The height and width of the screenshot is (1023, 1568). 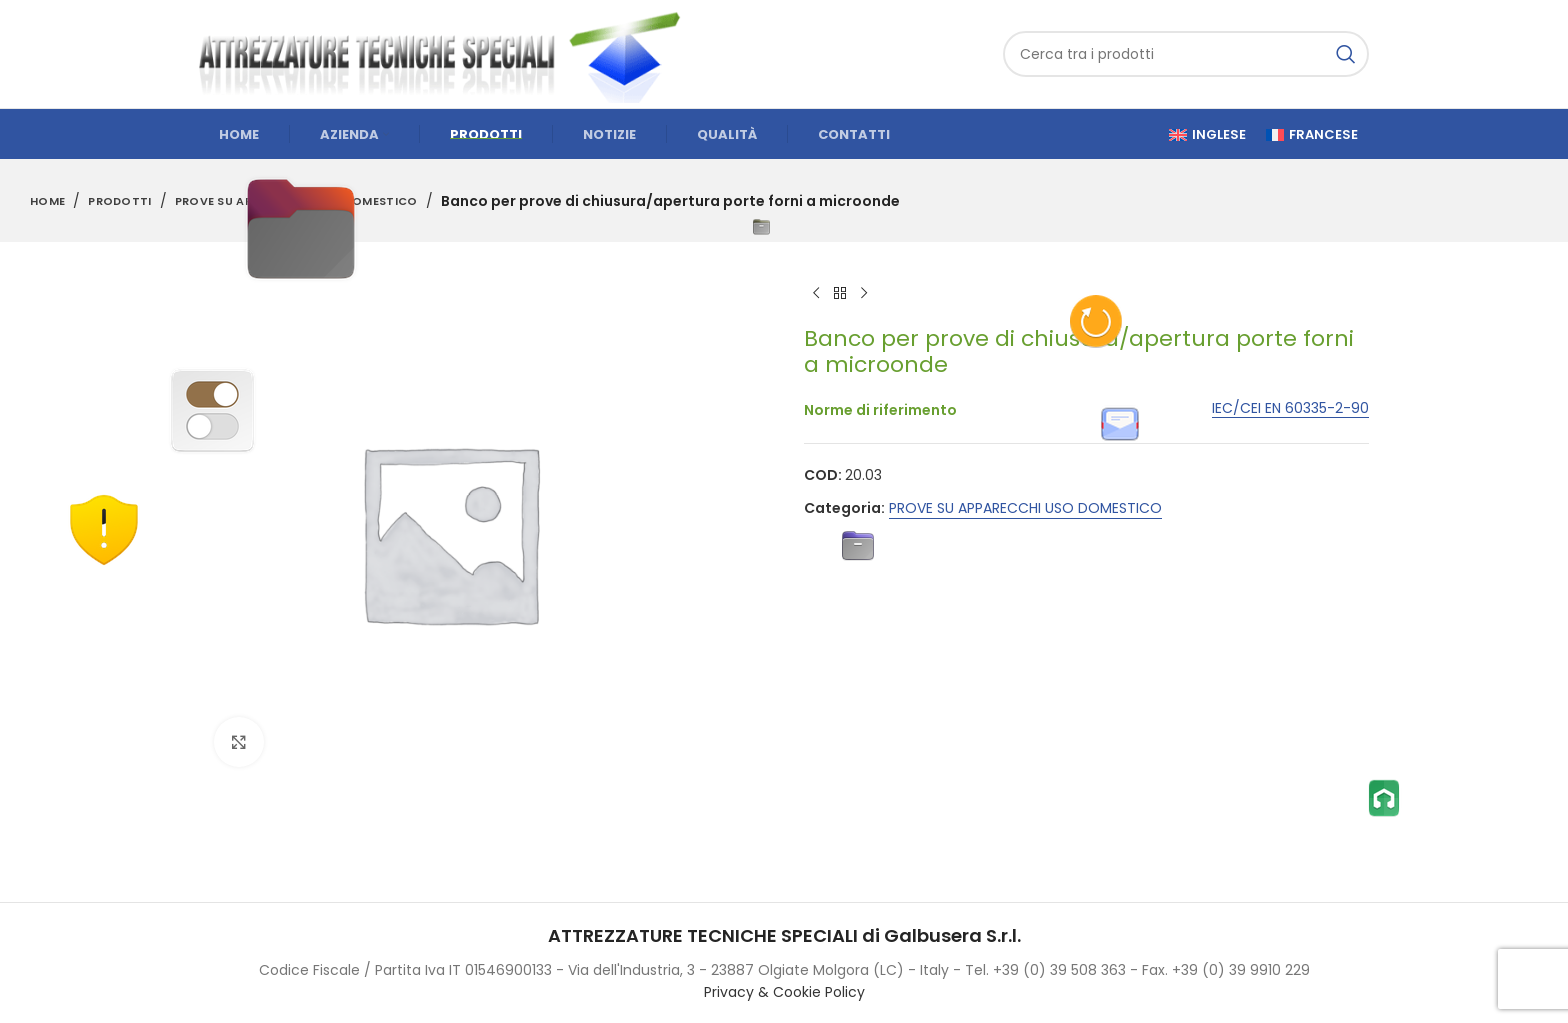 I want to click on open folder containing files or documents, so click(x=301, y=229).